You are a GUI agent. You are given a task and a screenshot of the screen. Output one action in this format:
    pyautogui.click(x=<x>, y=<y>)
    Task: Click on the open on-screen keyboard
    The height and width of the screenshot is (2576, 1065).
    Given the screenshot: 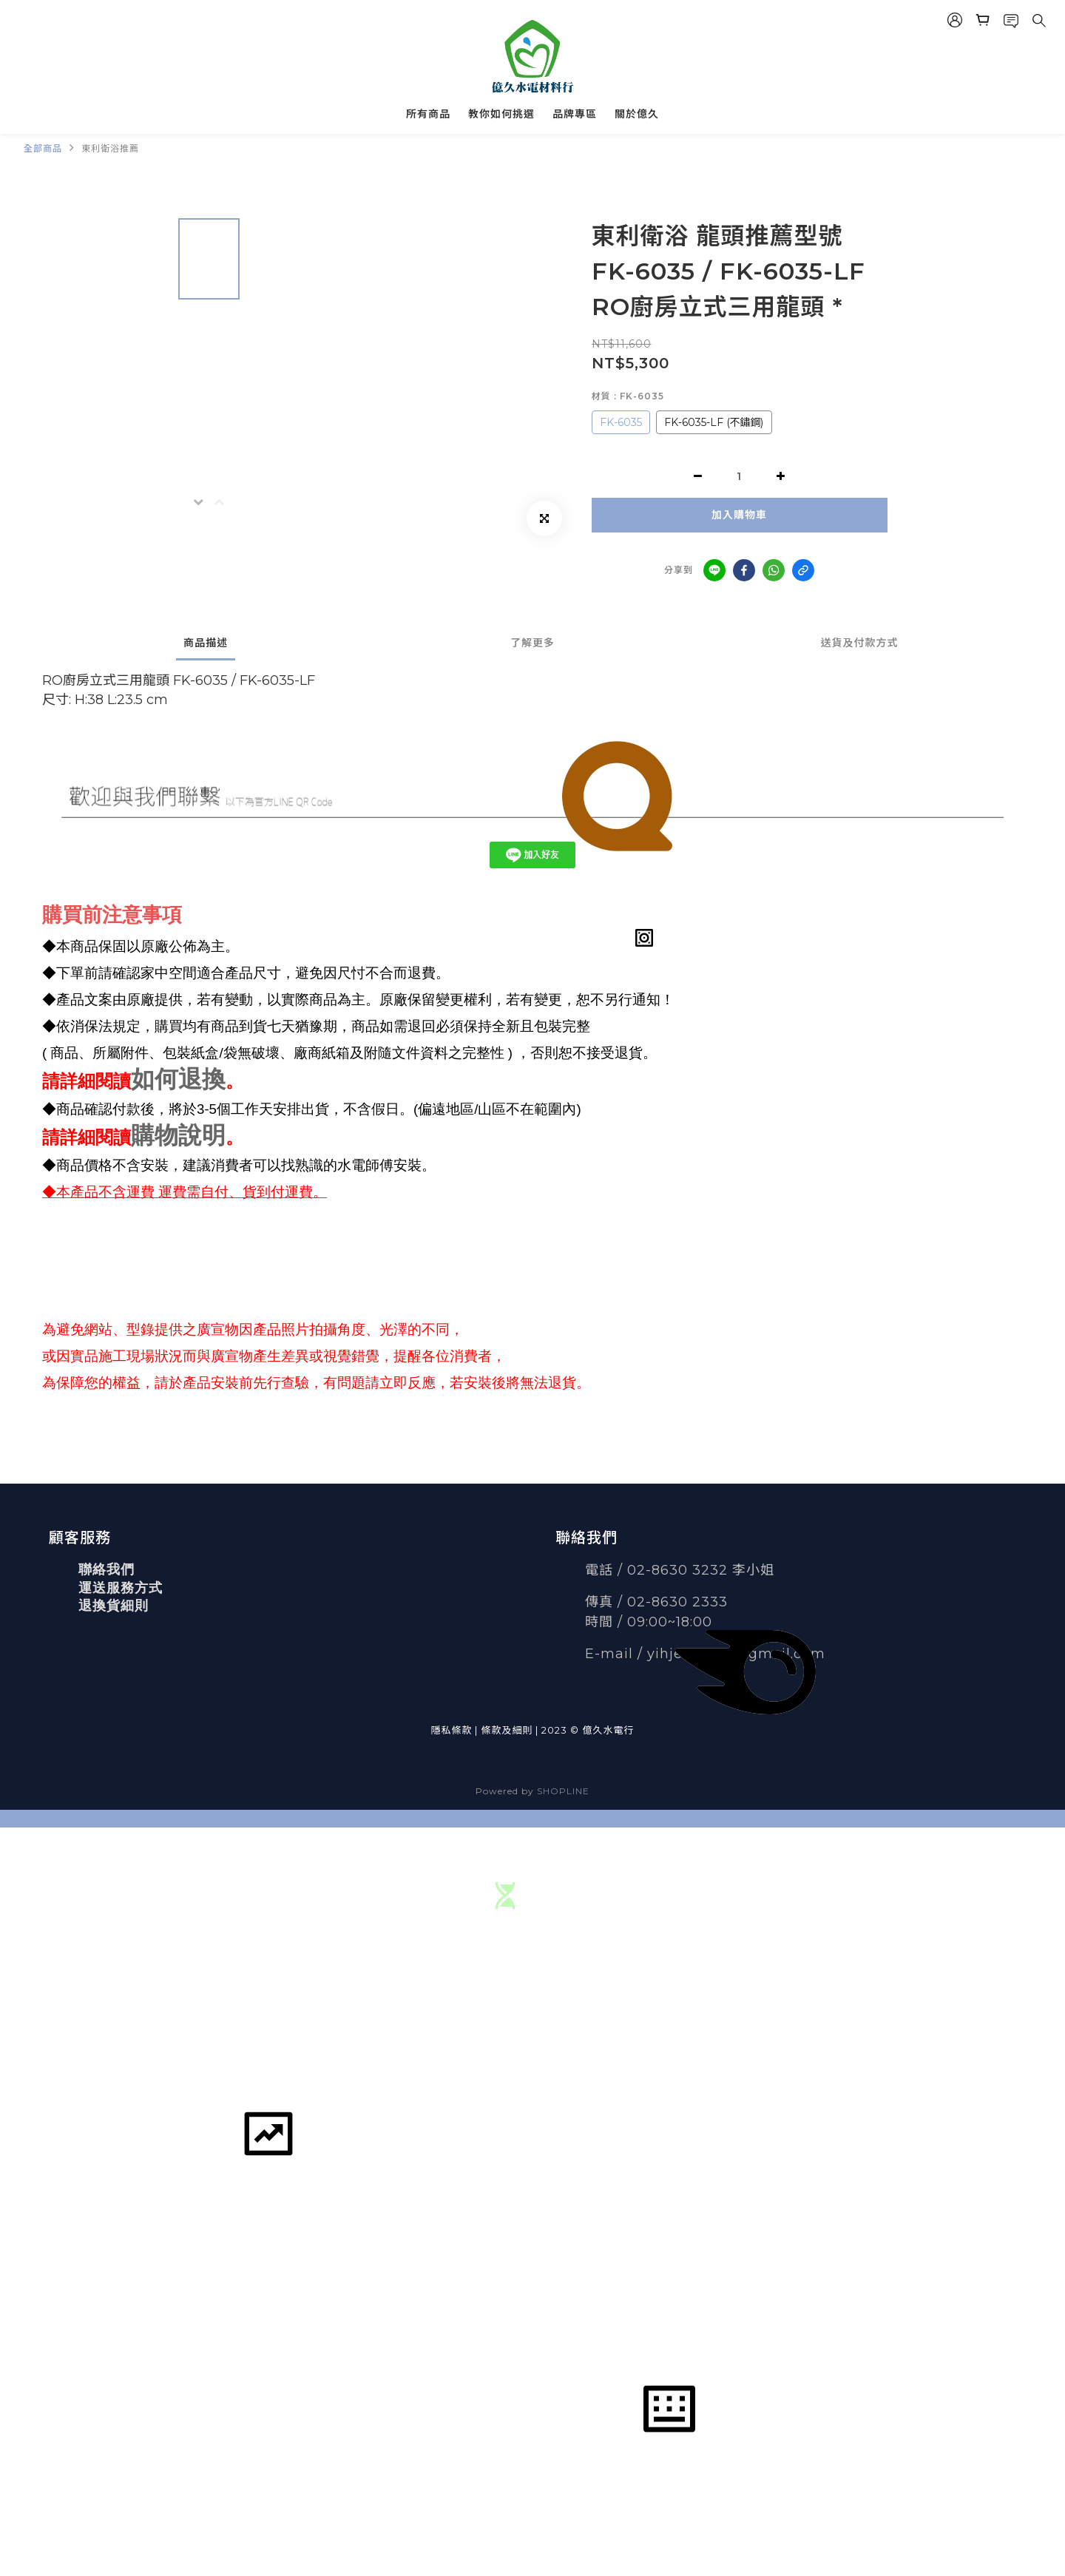 What is the action you would take?
    pyautogui.click(x=669, y=2409)
    